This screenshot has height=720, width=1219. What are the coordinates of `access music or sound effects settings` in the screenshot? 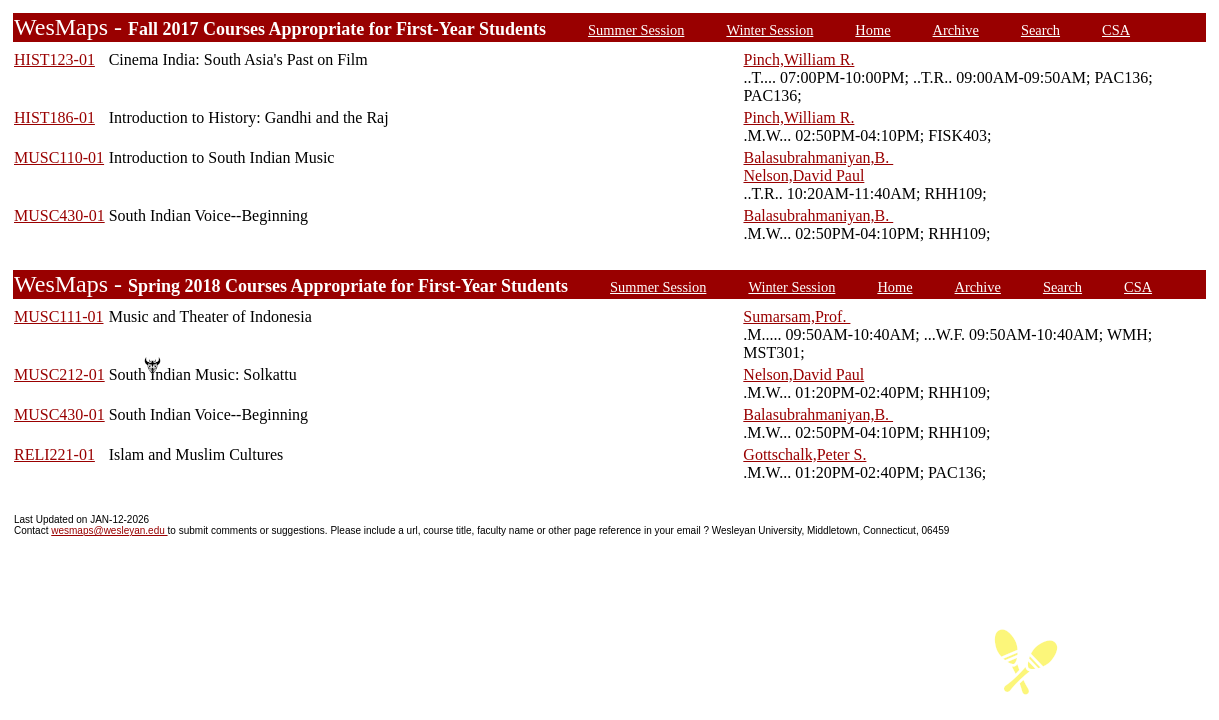 It's located at (1026, 662).